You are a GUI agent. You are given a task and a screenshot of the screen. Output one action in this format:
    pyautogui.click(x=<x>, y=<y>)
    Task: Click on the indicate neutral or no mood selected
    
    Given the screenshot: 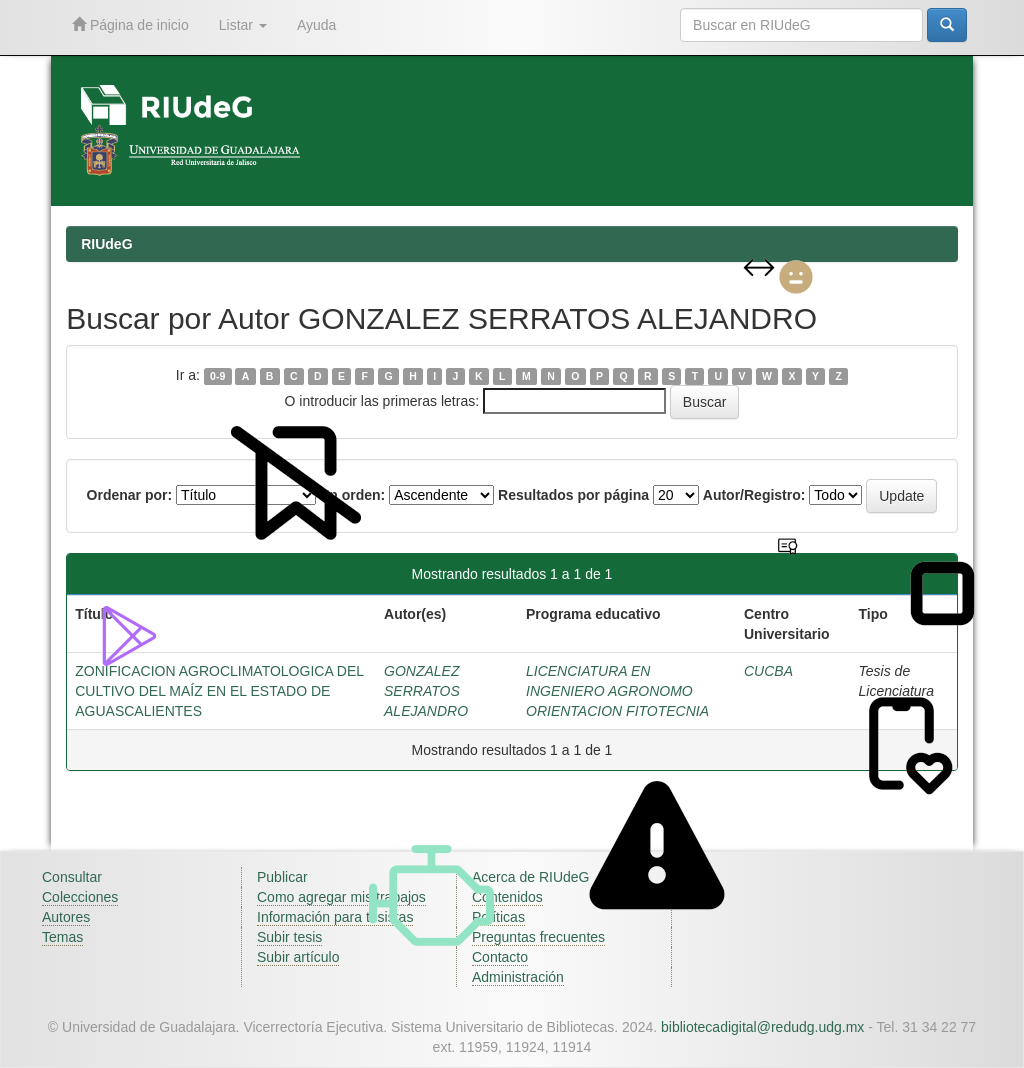 What is the action you would take?
    pyautogui.click(x=796, y=277)
    